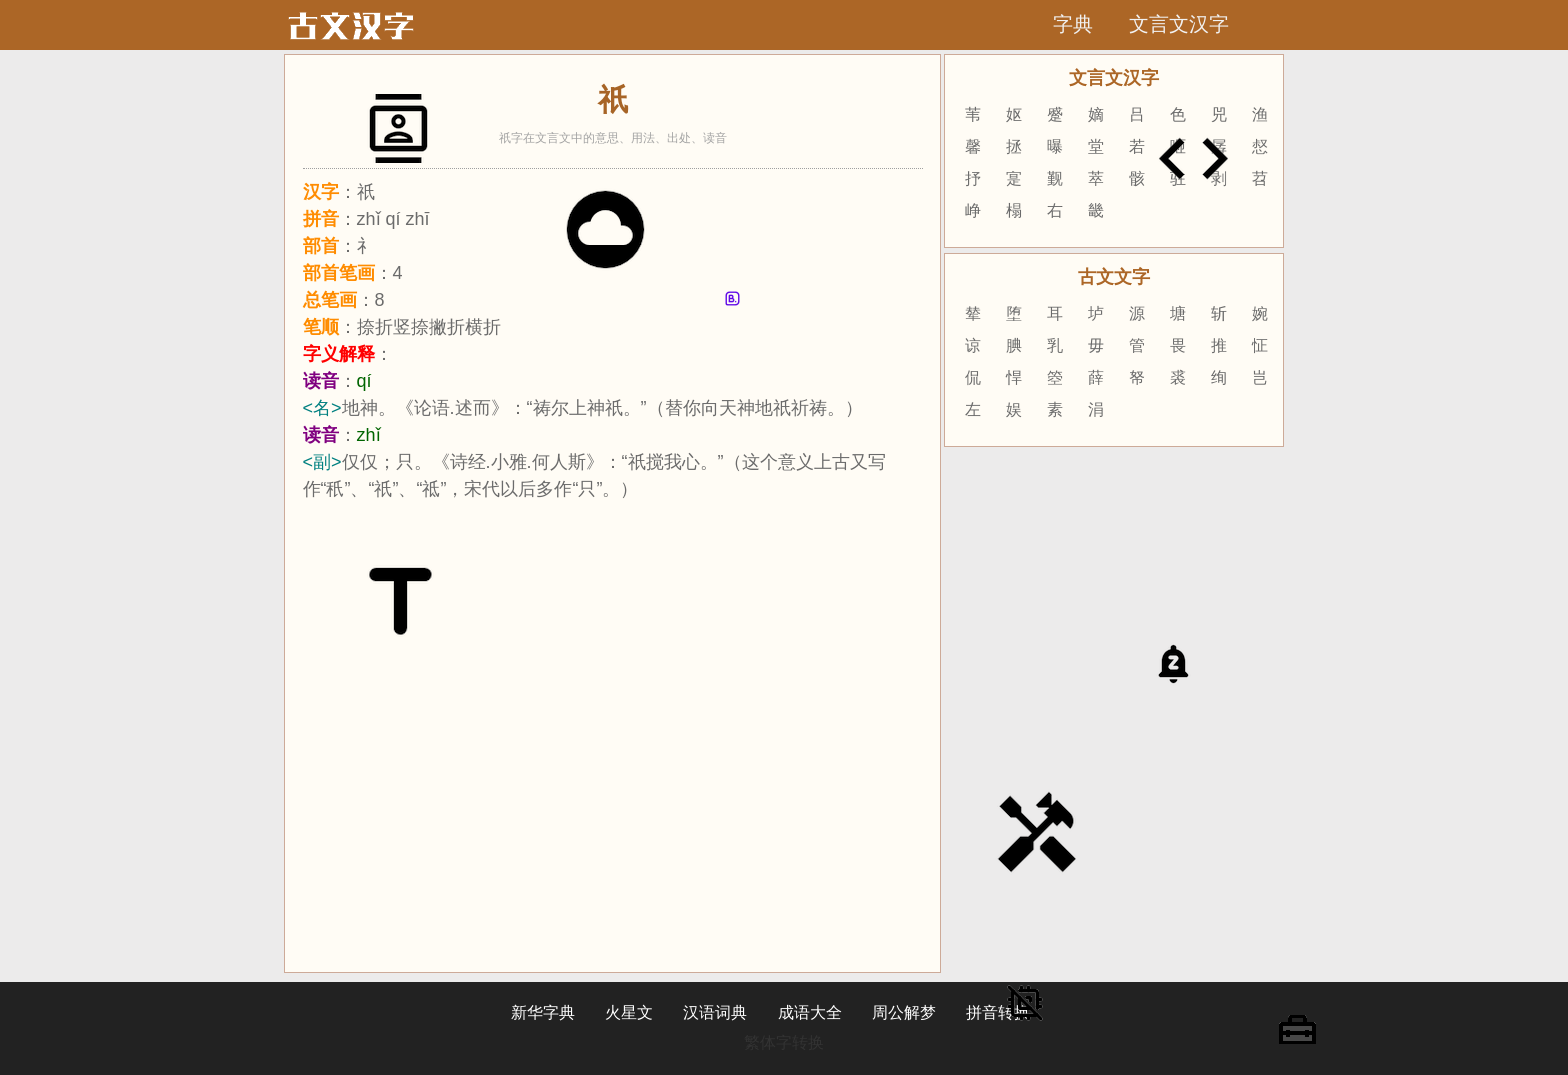 The image size is (1568, 1075). I want to click on indicates processor or CPU is disabled, so click(1025, 1003).